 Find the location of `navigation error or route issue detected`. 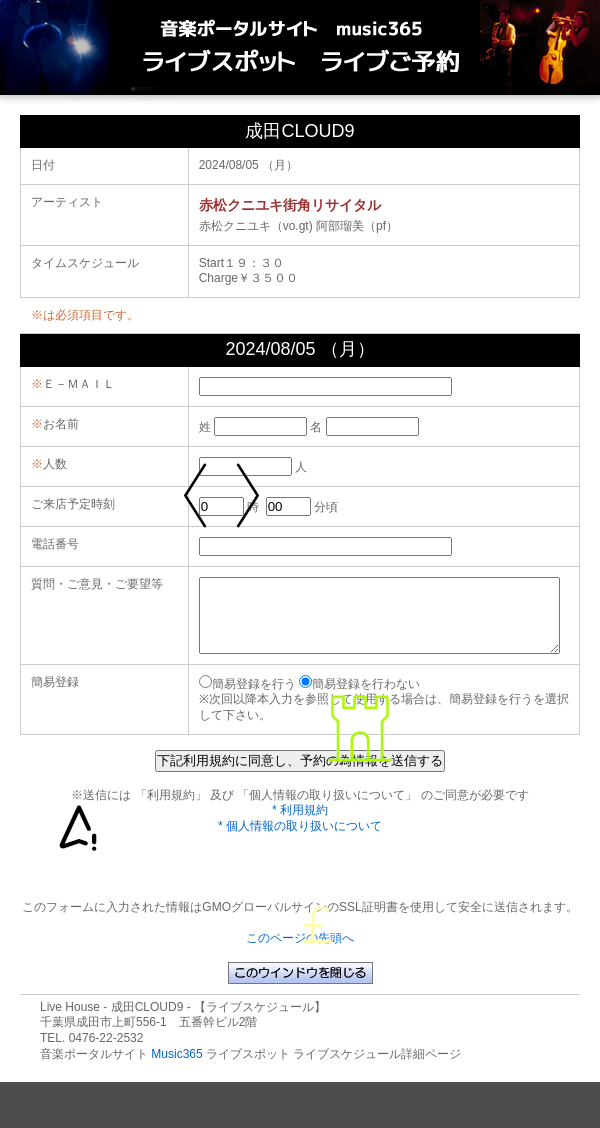

navigation error or route issue detected is located at coordinates (79, 827).